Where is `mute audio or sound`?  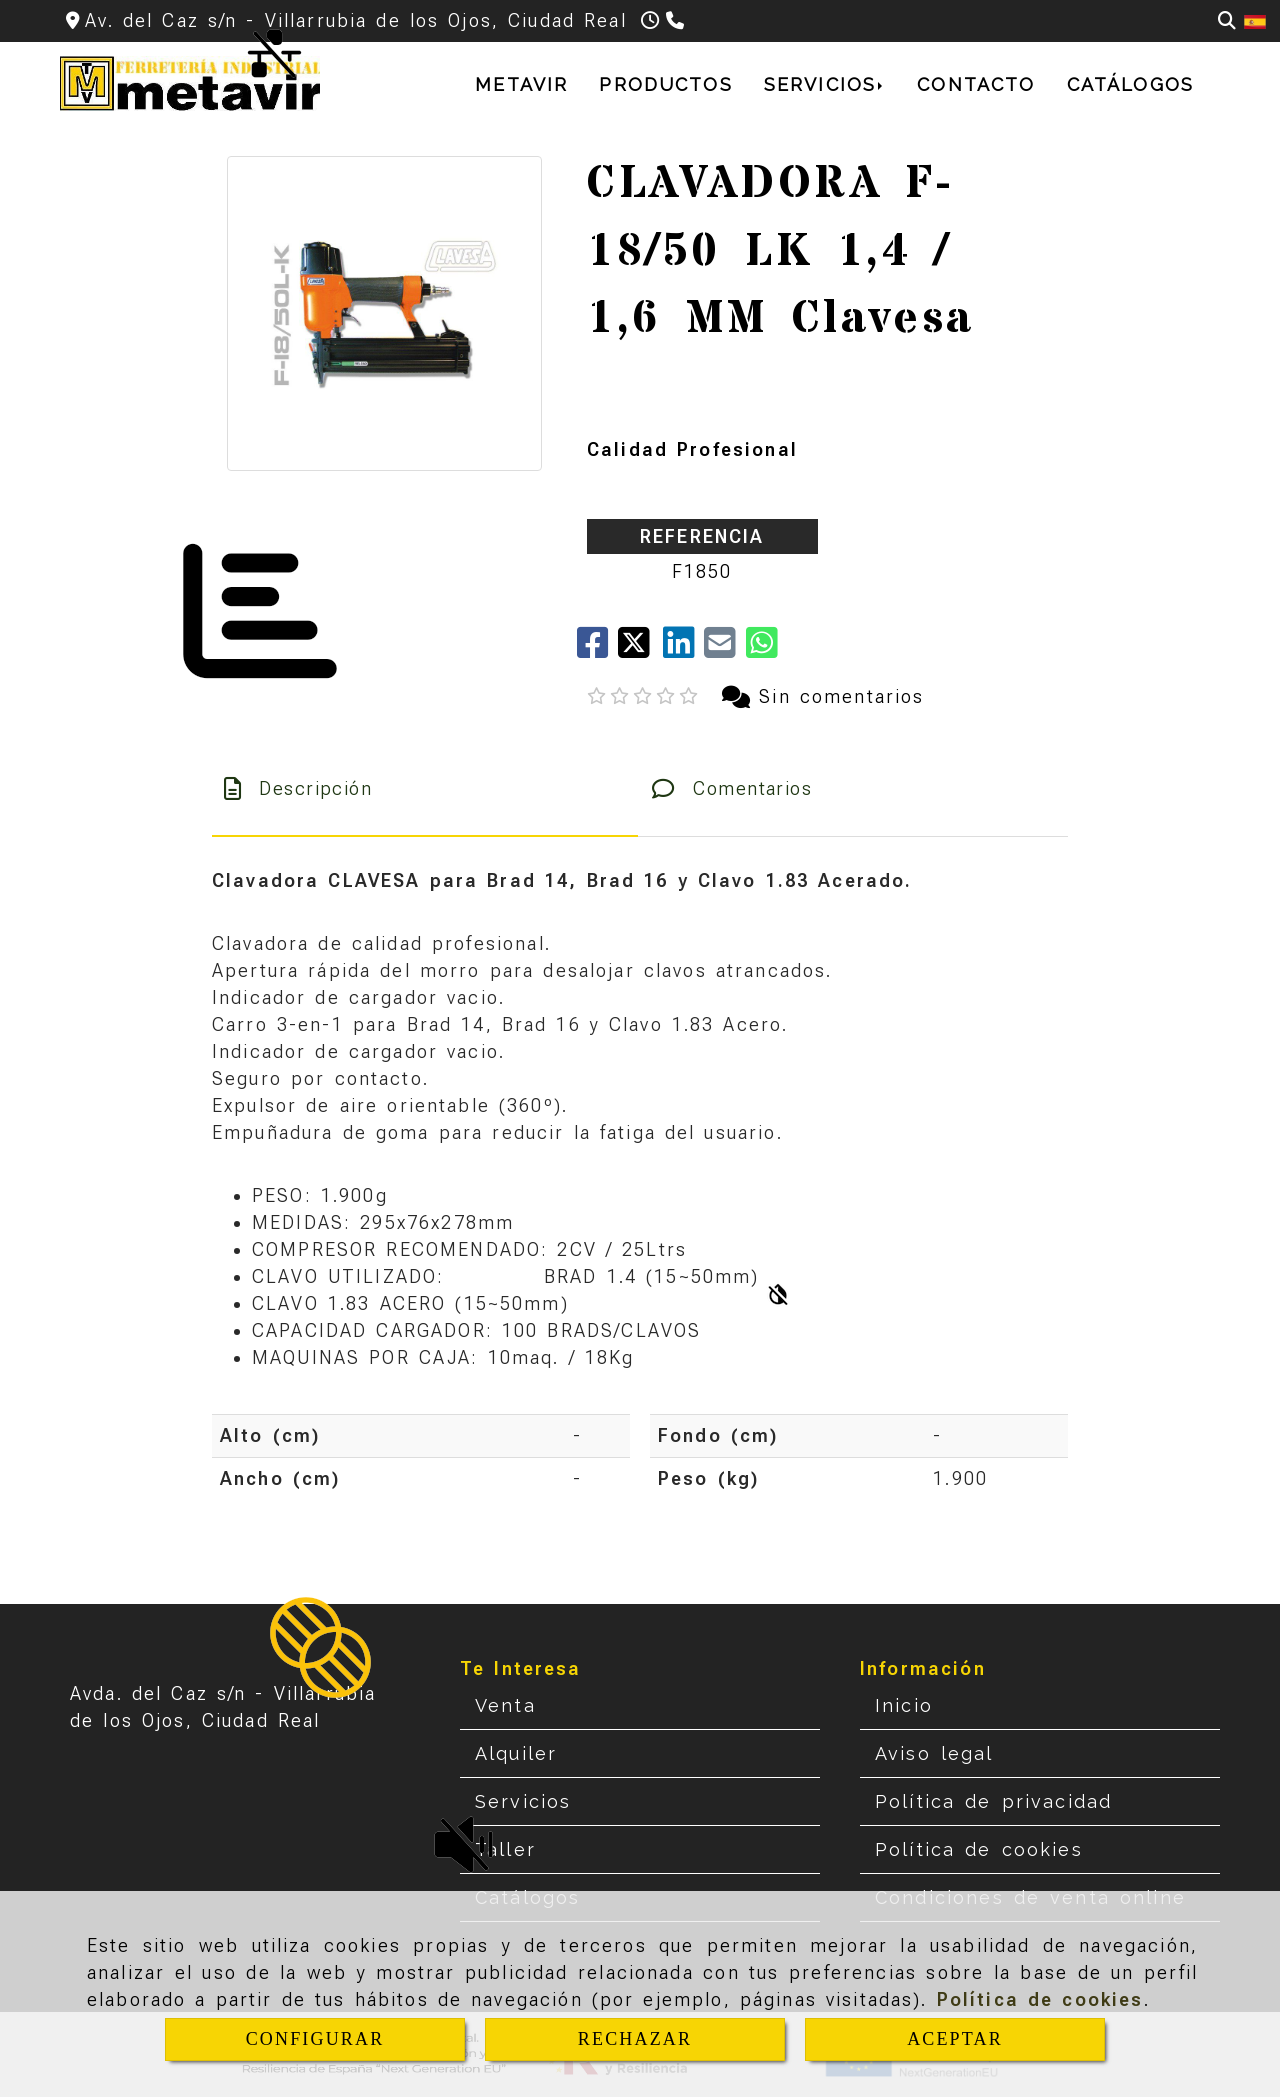 mute audio or sound is located at coordinates (462, 1844).